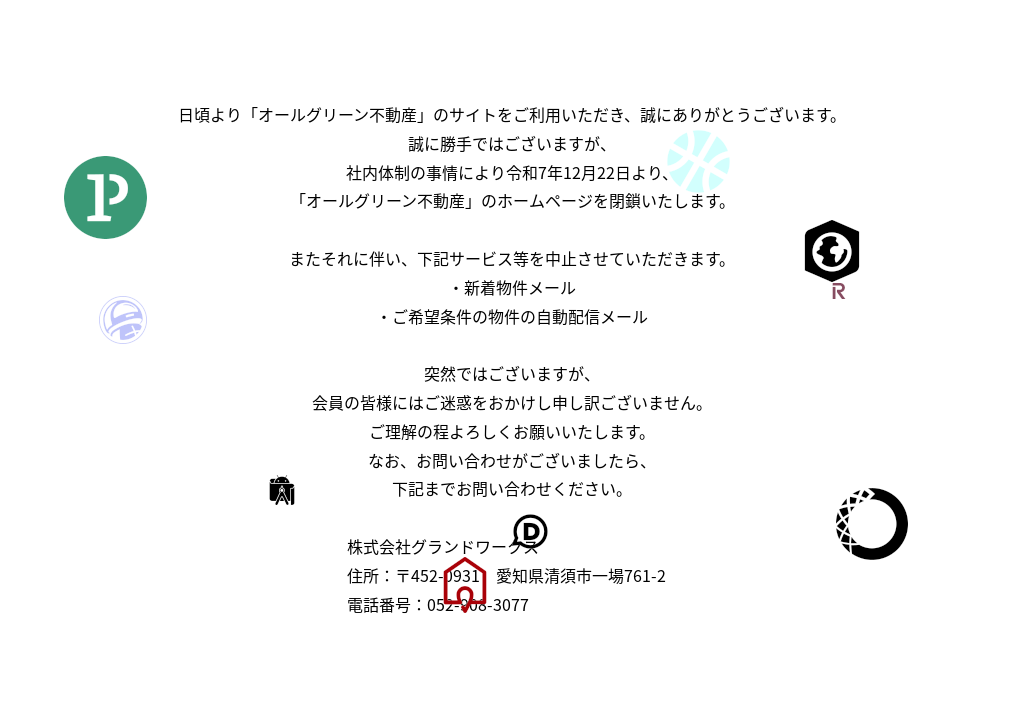 The image size is (1024, 720). Describe the element at coordinates (282, 490) in the screenshot. I see `open android studio` at that location.